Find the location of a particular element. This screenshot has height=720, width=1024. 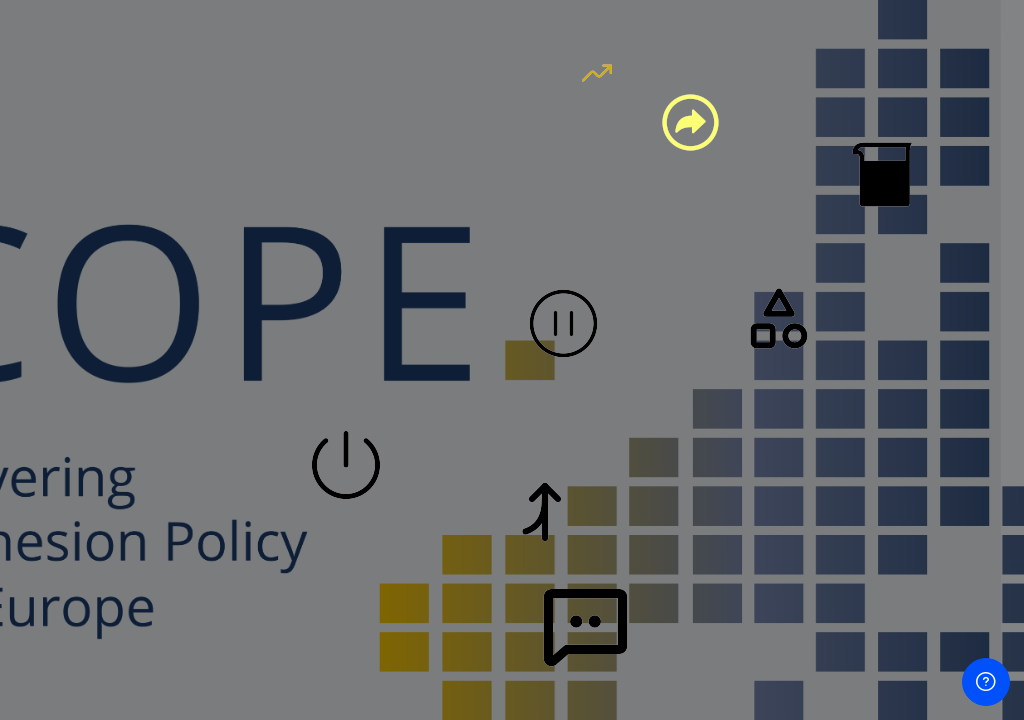

open chat or messaging is located at coordinates (585, 621).